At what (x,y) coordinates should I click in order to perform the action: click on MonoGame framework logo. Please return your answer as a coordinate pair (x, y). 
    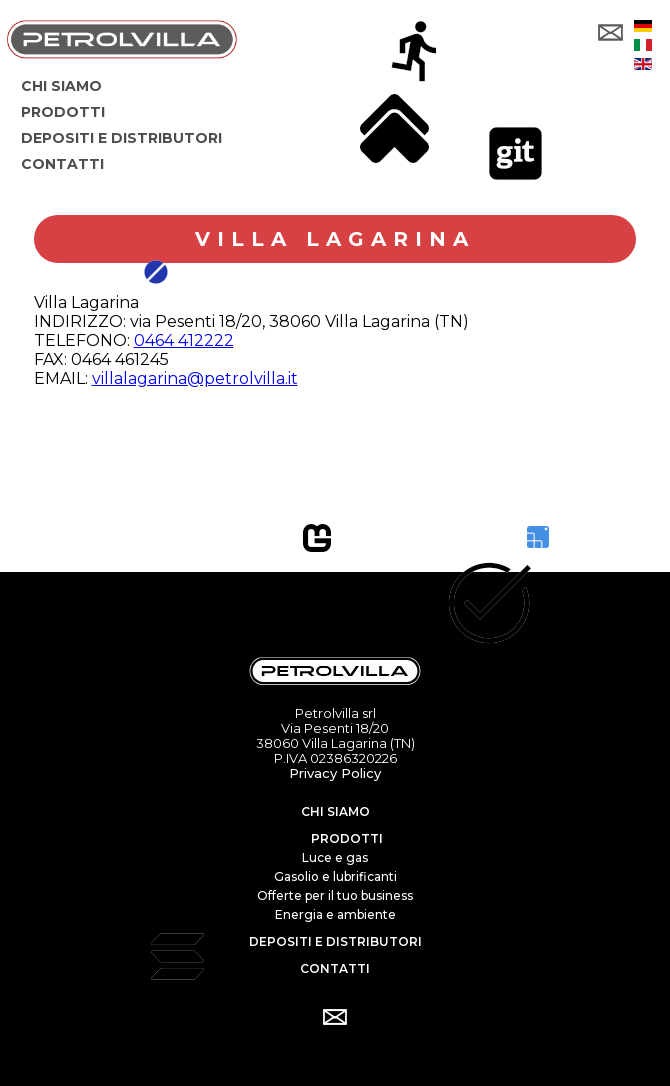
    Looking at the image, I should click on (317, 538).